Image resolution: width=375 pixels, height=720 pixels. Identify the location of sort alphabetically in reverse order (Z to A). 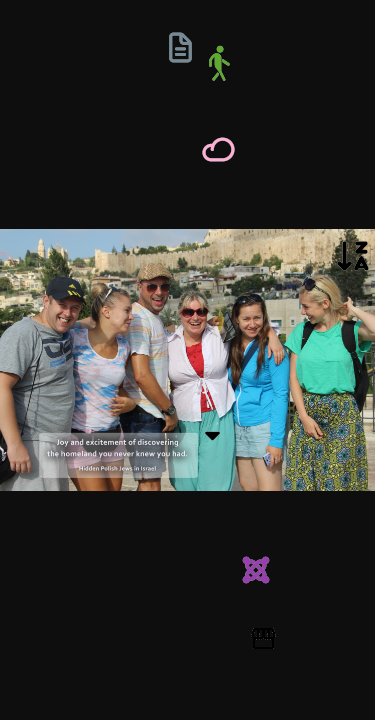
(353, 256).